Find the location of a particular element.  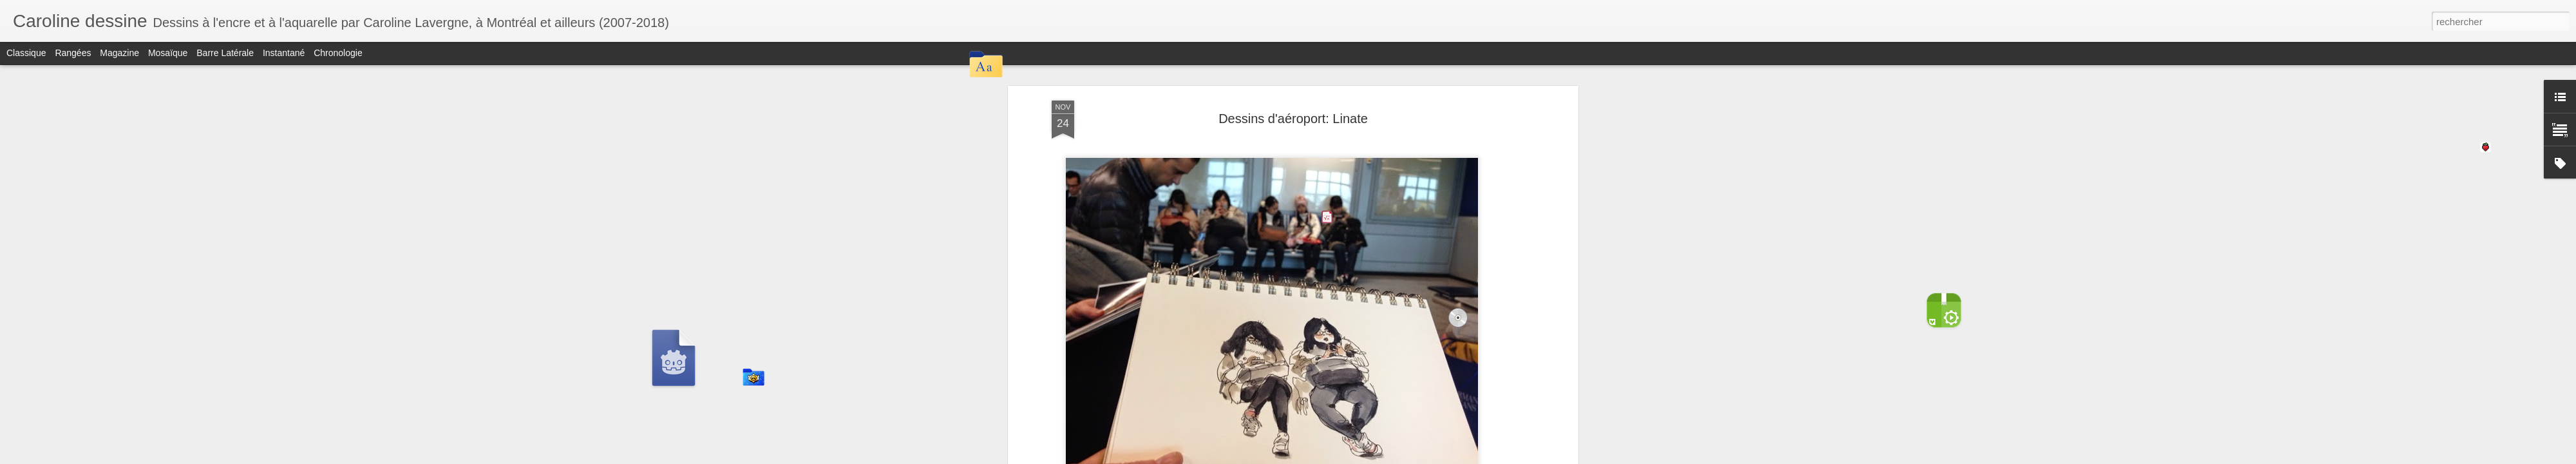

indicates a DVD+R disc drive or media is located at coordinates (1458, 318).